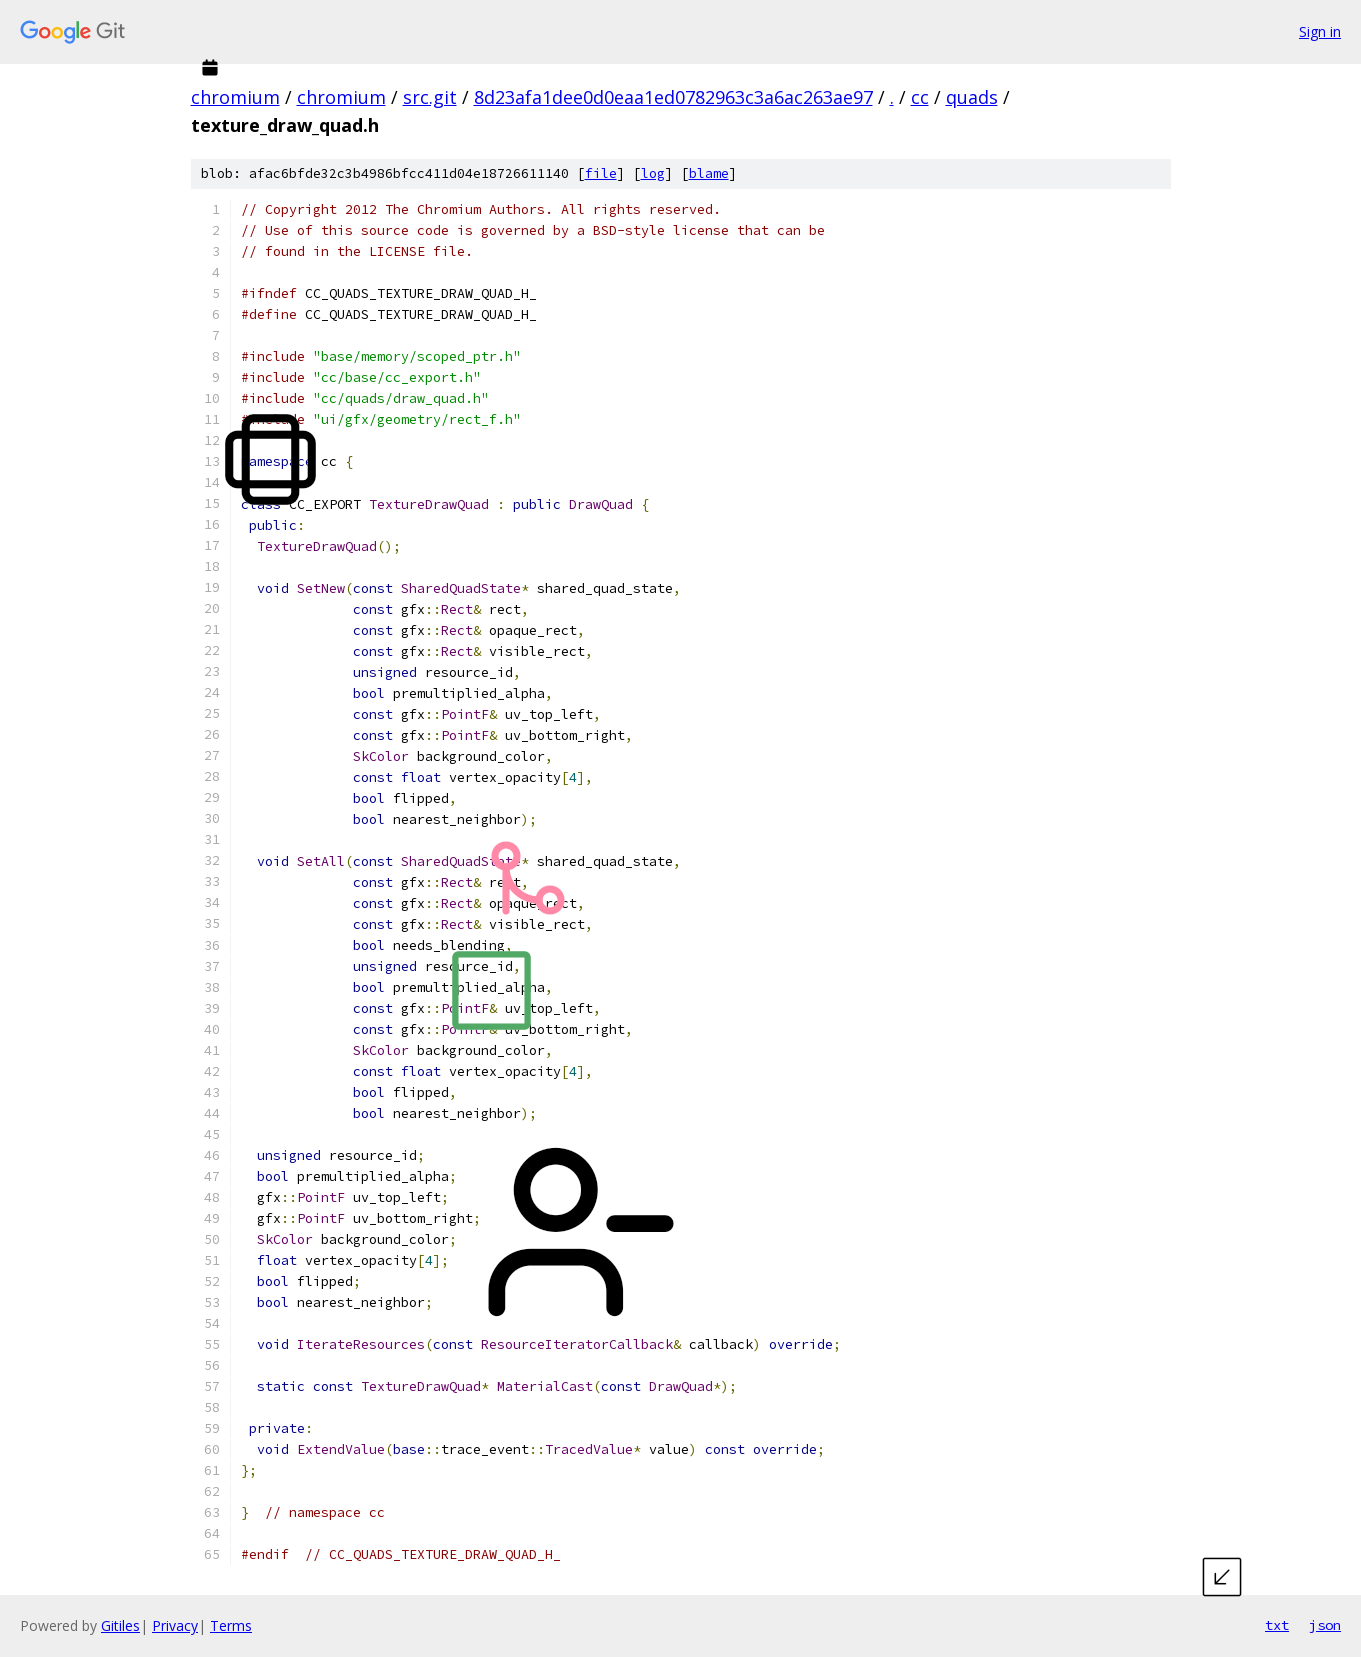  Describe the element at coordinates (270, 459) in the screenshot. I see `adjust aspect ratio settings` at that location.